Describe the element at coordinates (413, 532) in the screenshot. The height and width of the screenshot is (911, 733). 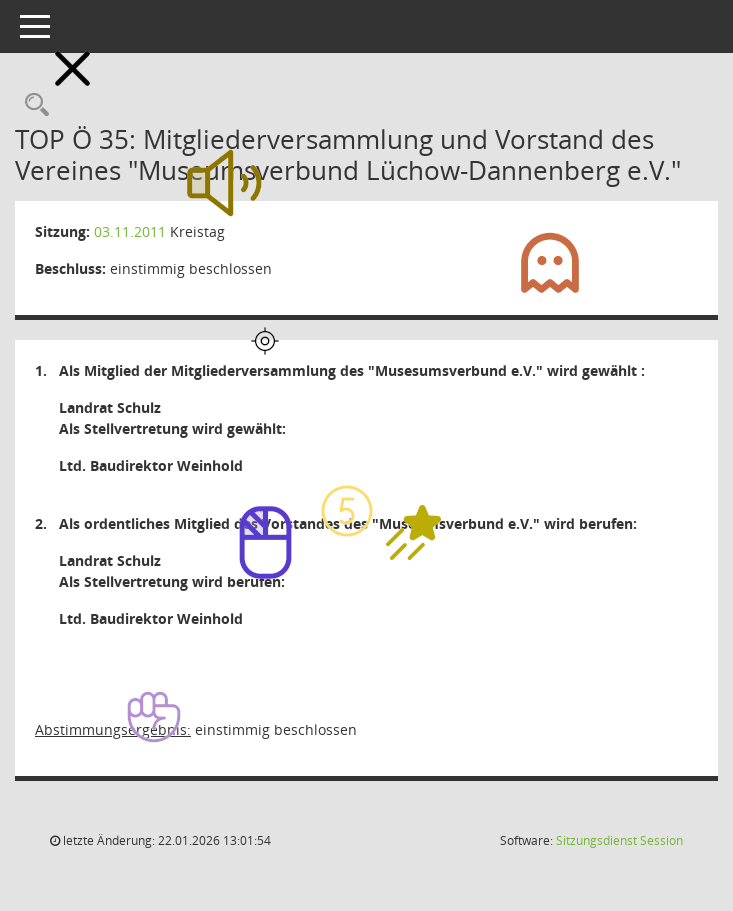
I see `mark as favorite or featured` at that location.